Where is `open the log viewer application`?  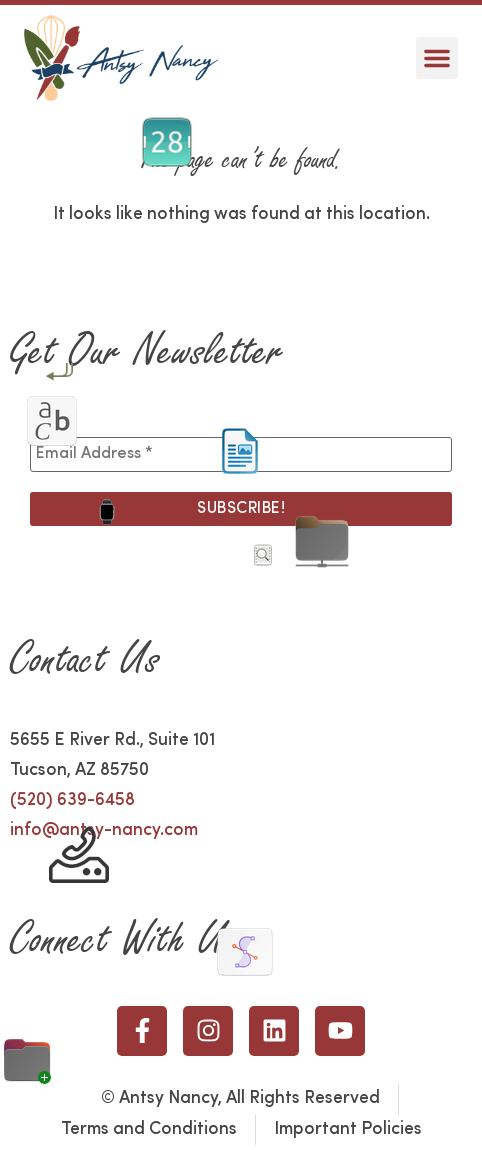 open the log viewer application is located at coordinates (263, 555).